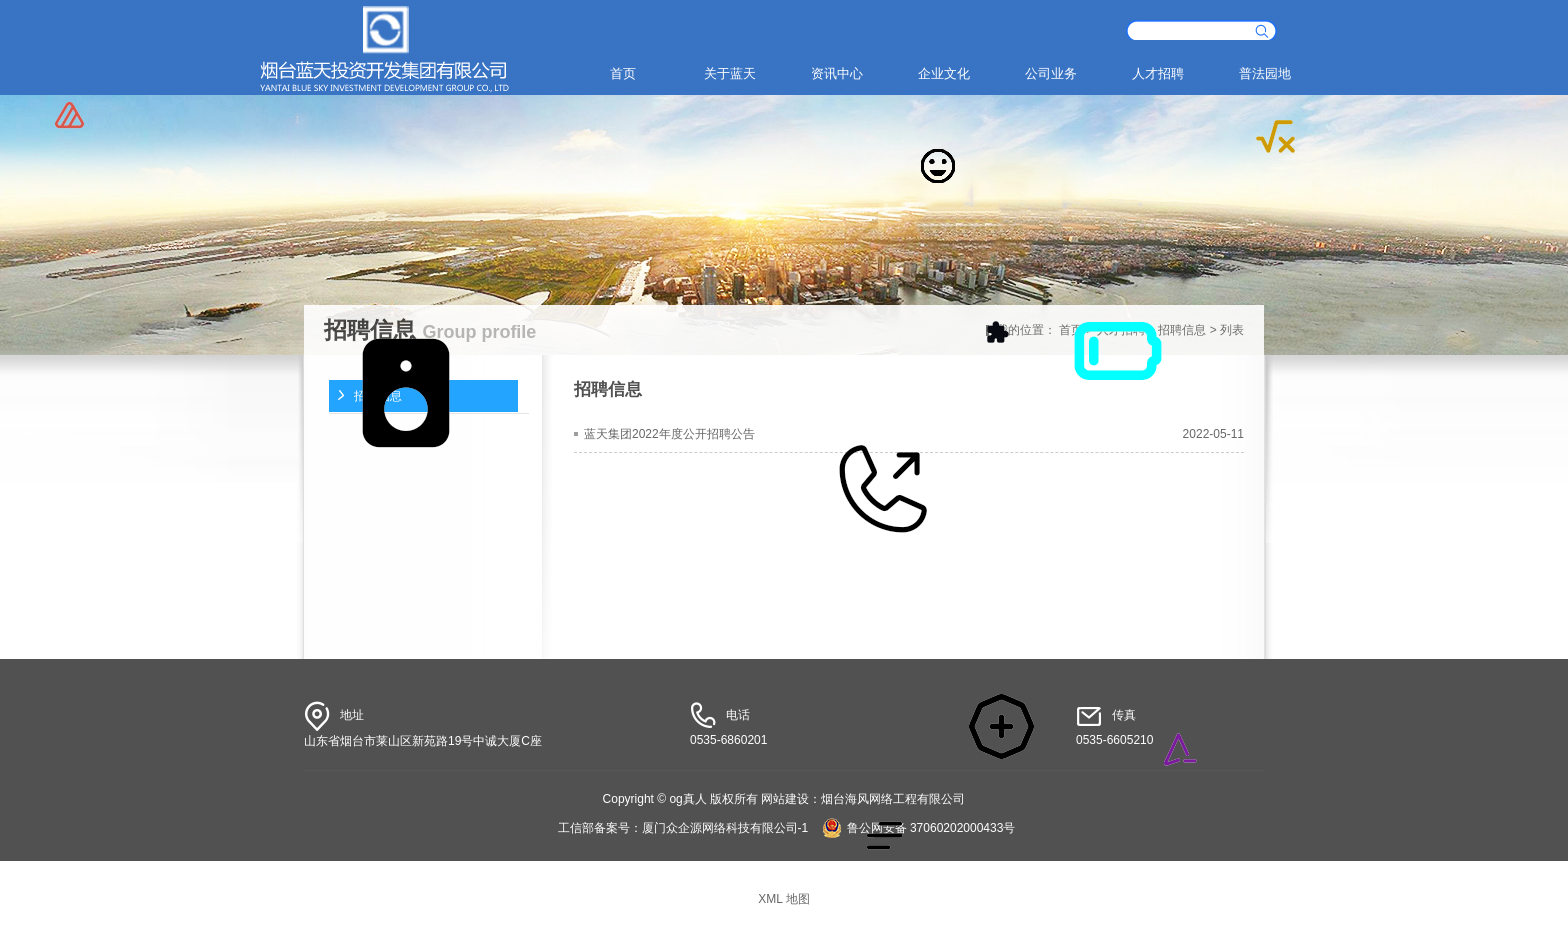 This screenshot has height=938, width=1568. Describe the element at coordinates (69, 116) in the screenshot. I see `do not use chlorine bleach care instruction` at that location.